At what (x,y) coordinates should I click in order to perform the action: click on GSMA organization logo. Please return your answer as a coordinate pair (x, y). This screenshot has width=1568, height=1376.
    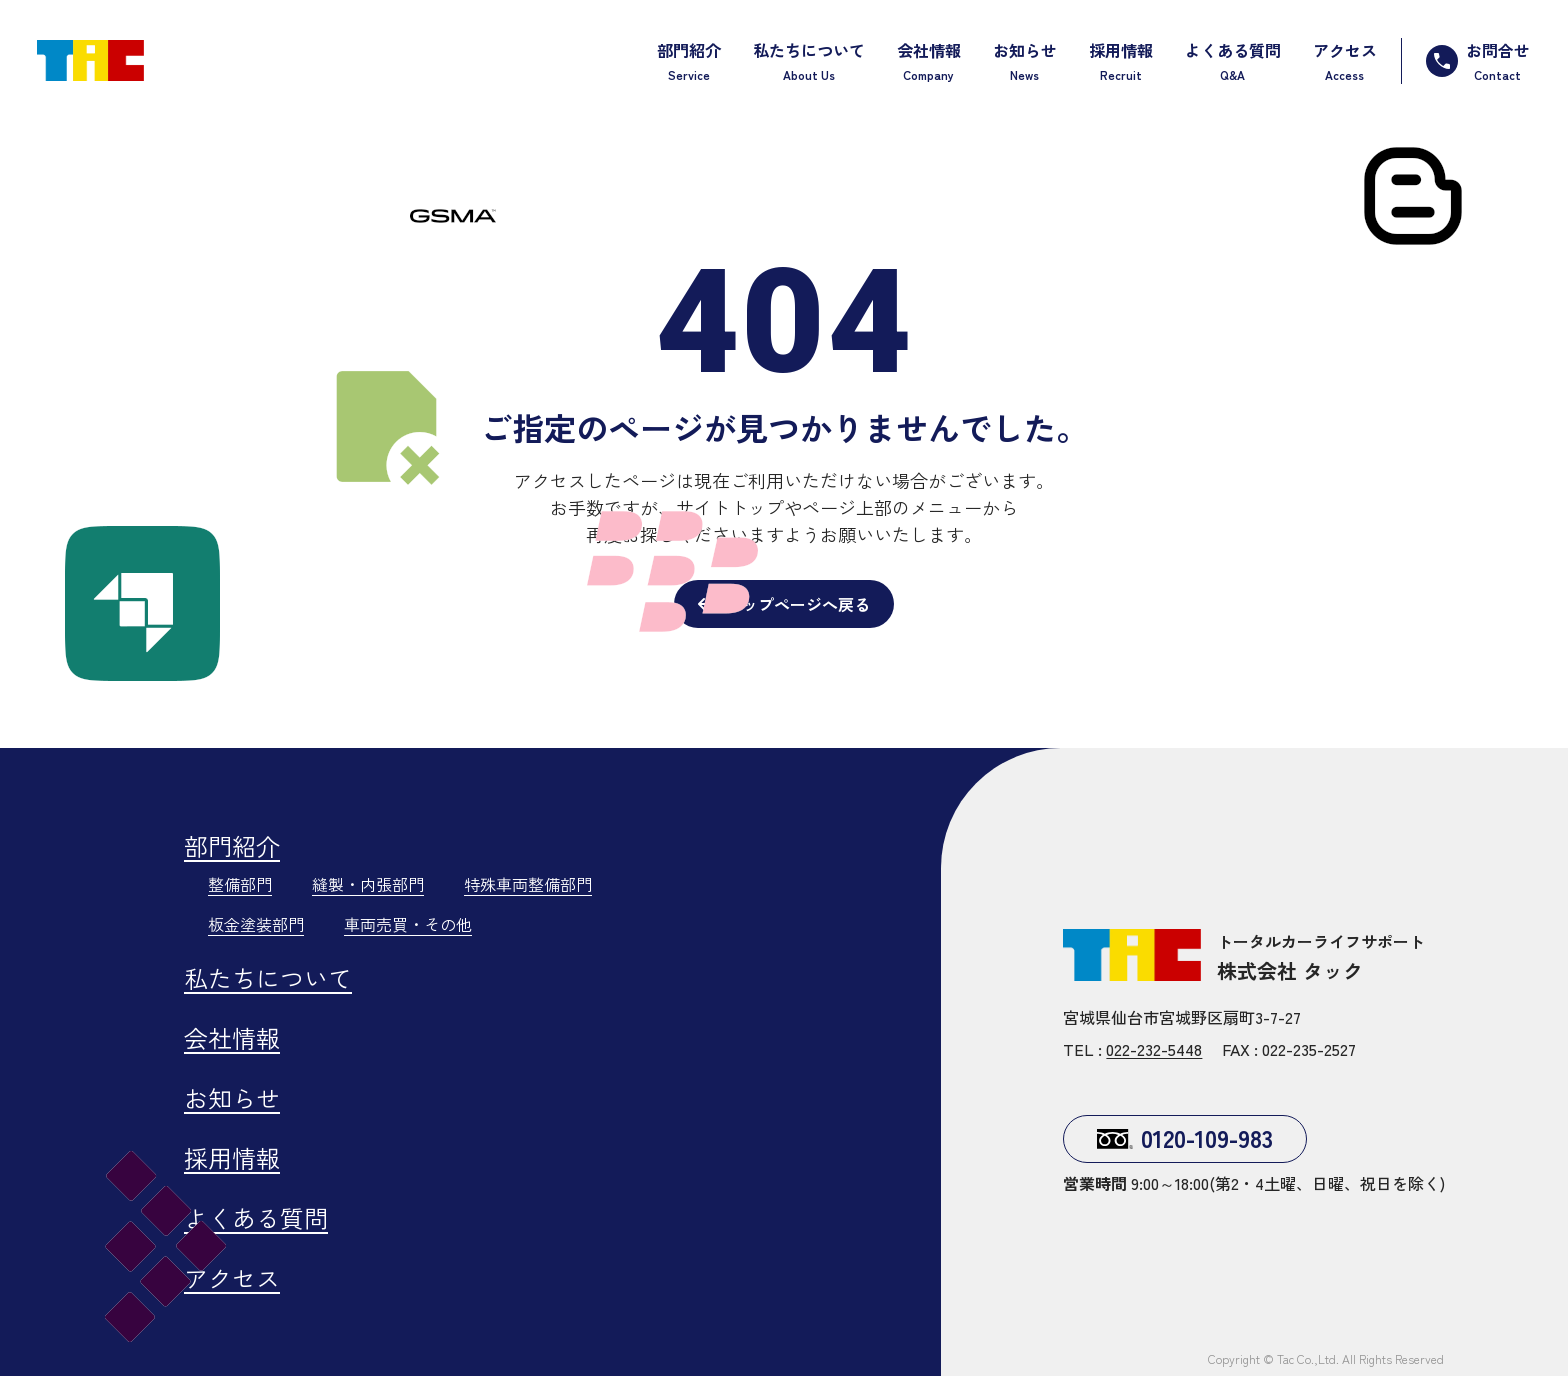
    Looking at the image, I should click on (453, 216).